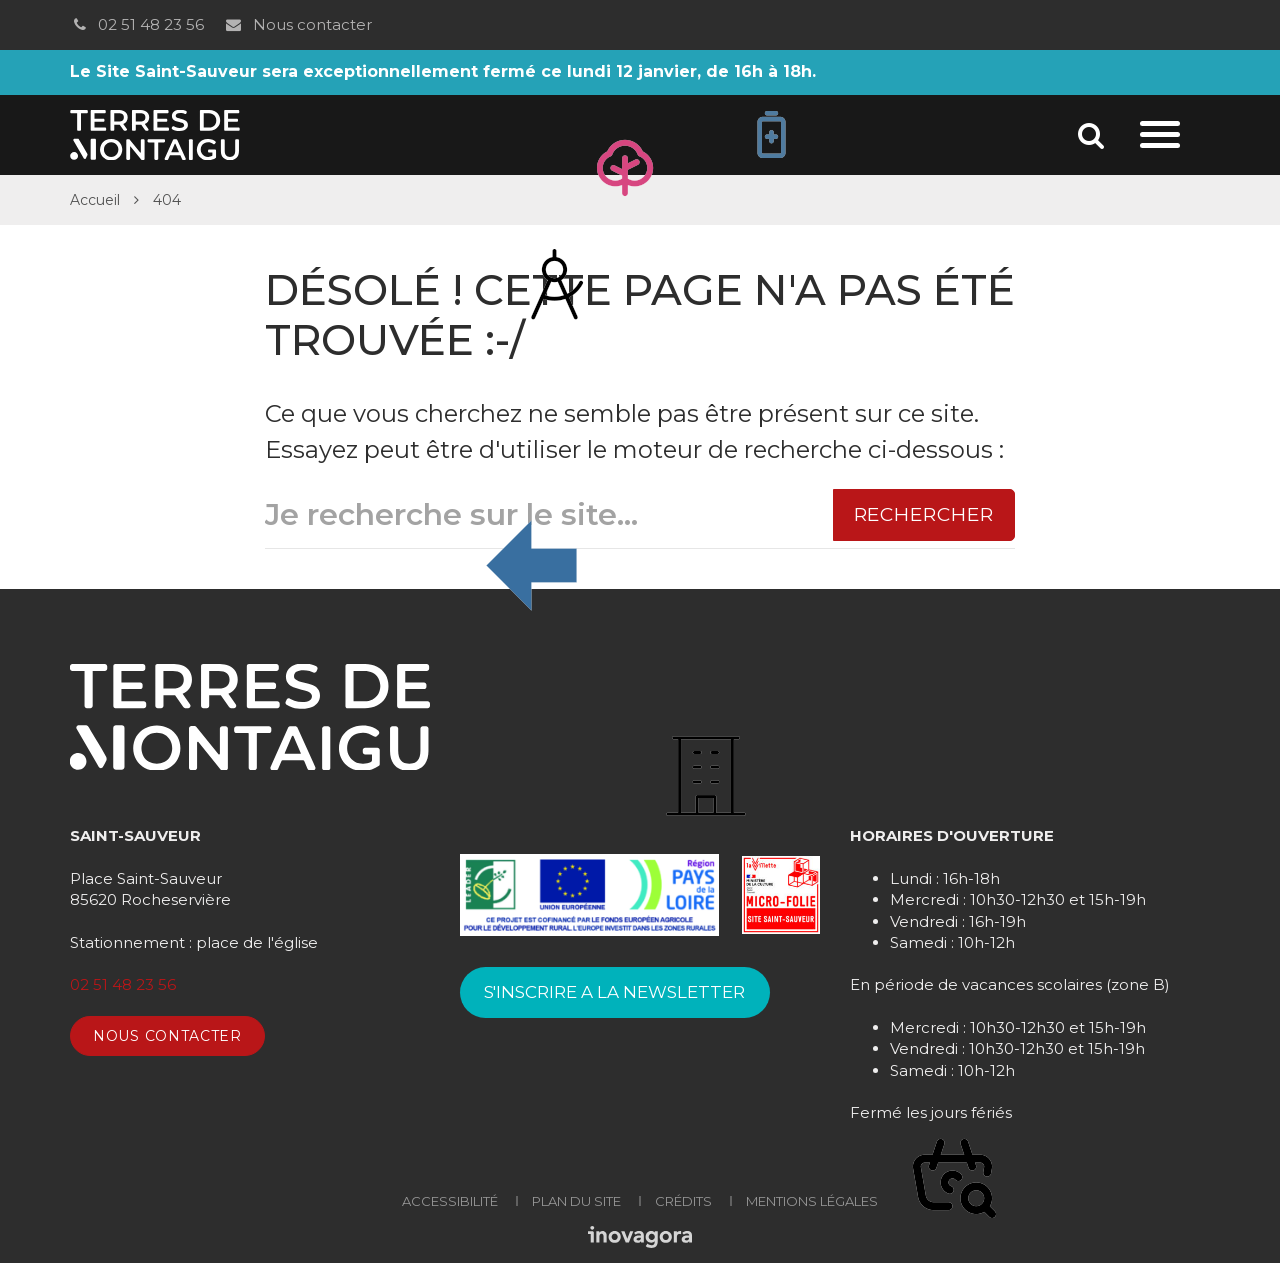 The height and width of the screenshot is (1263, 1280). Describe the element at coordinates (771, 134) in the screenshot. I see `add or extend battery life` at that location.